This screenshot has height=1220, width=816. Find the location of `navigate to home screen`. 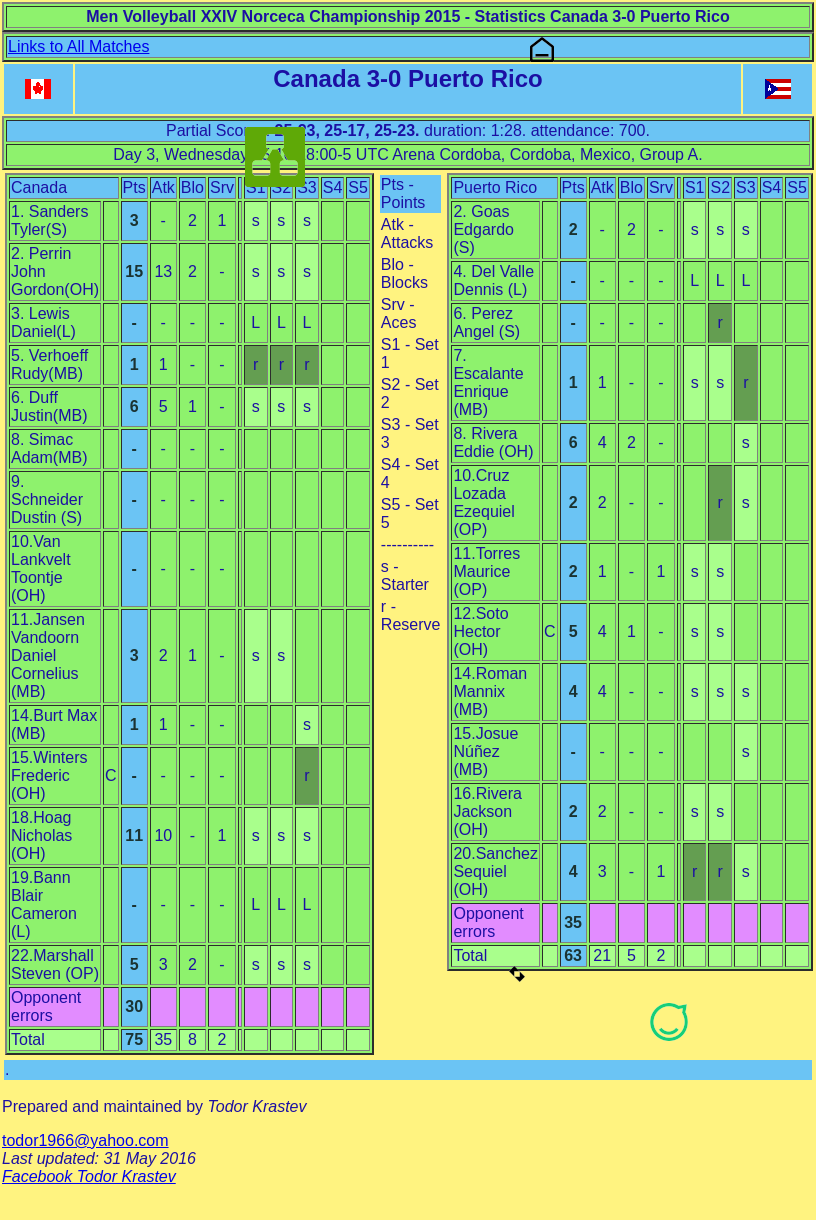

navigate to home screen is located at coordinates (542, 50).